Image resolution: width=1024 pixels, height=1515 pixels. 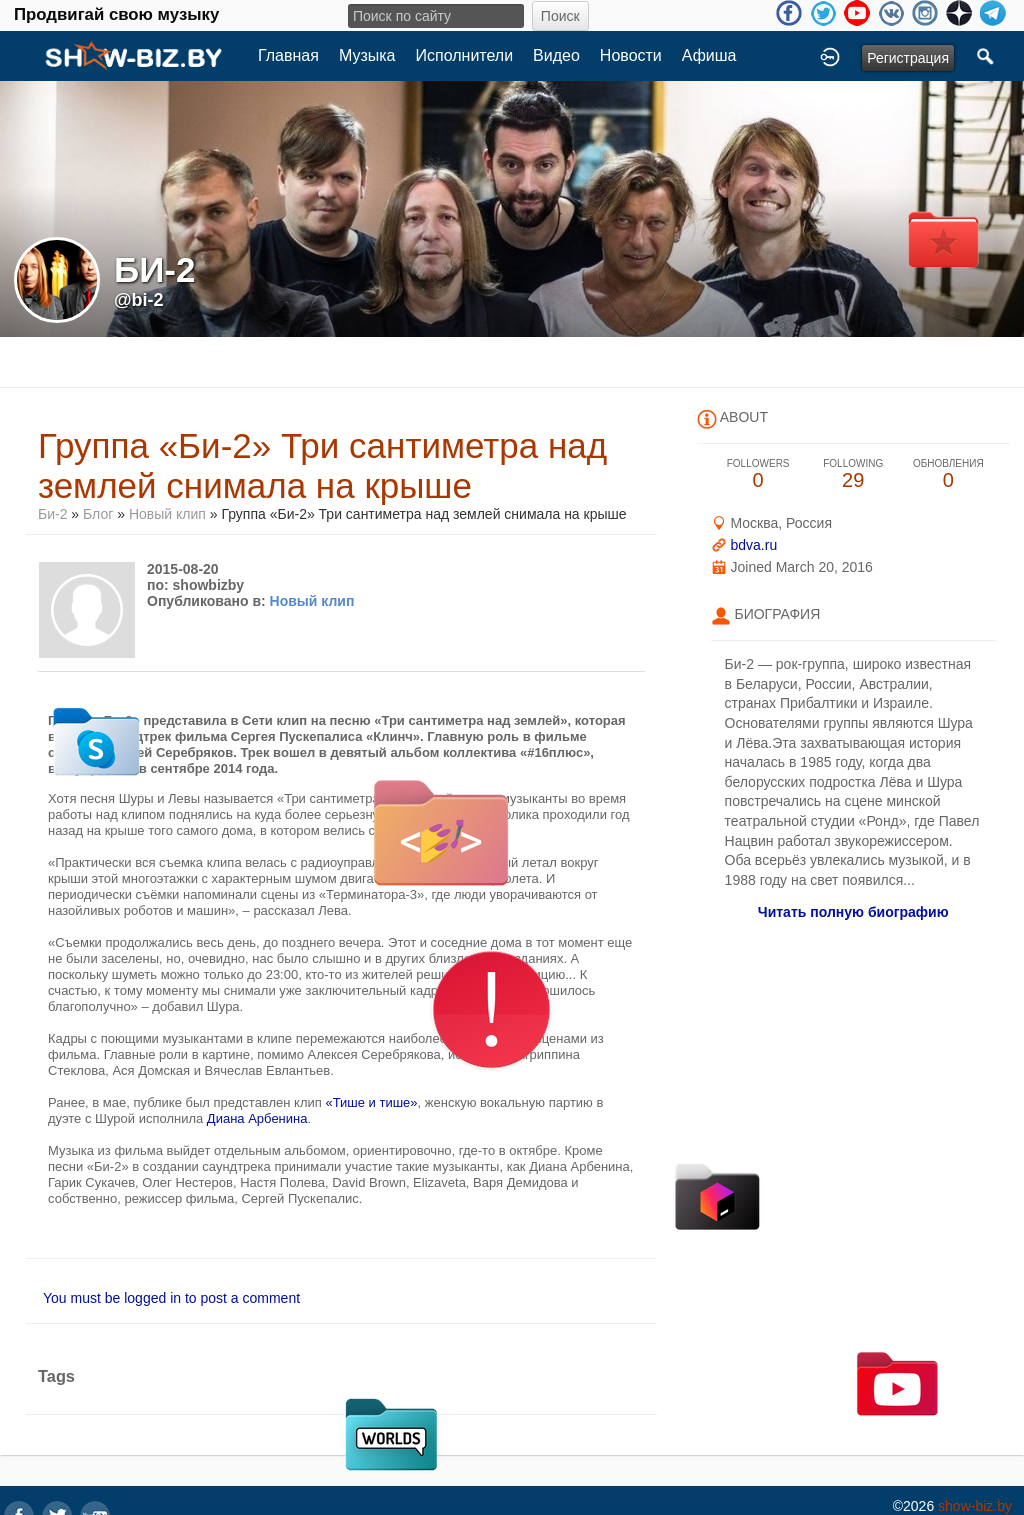 What do you see at coordinates (491, 1009) in the screenshot?
I see `indicates a warning or important alert message` at bounding box center [491, 1009].